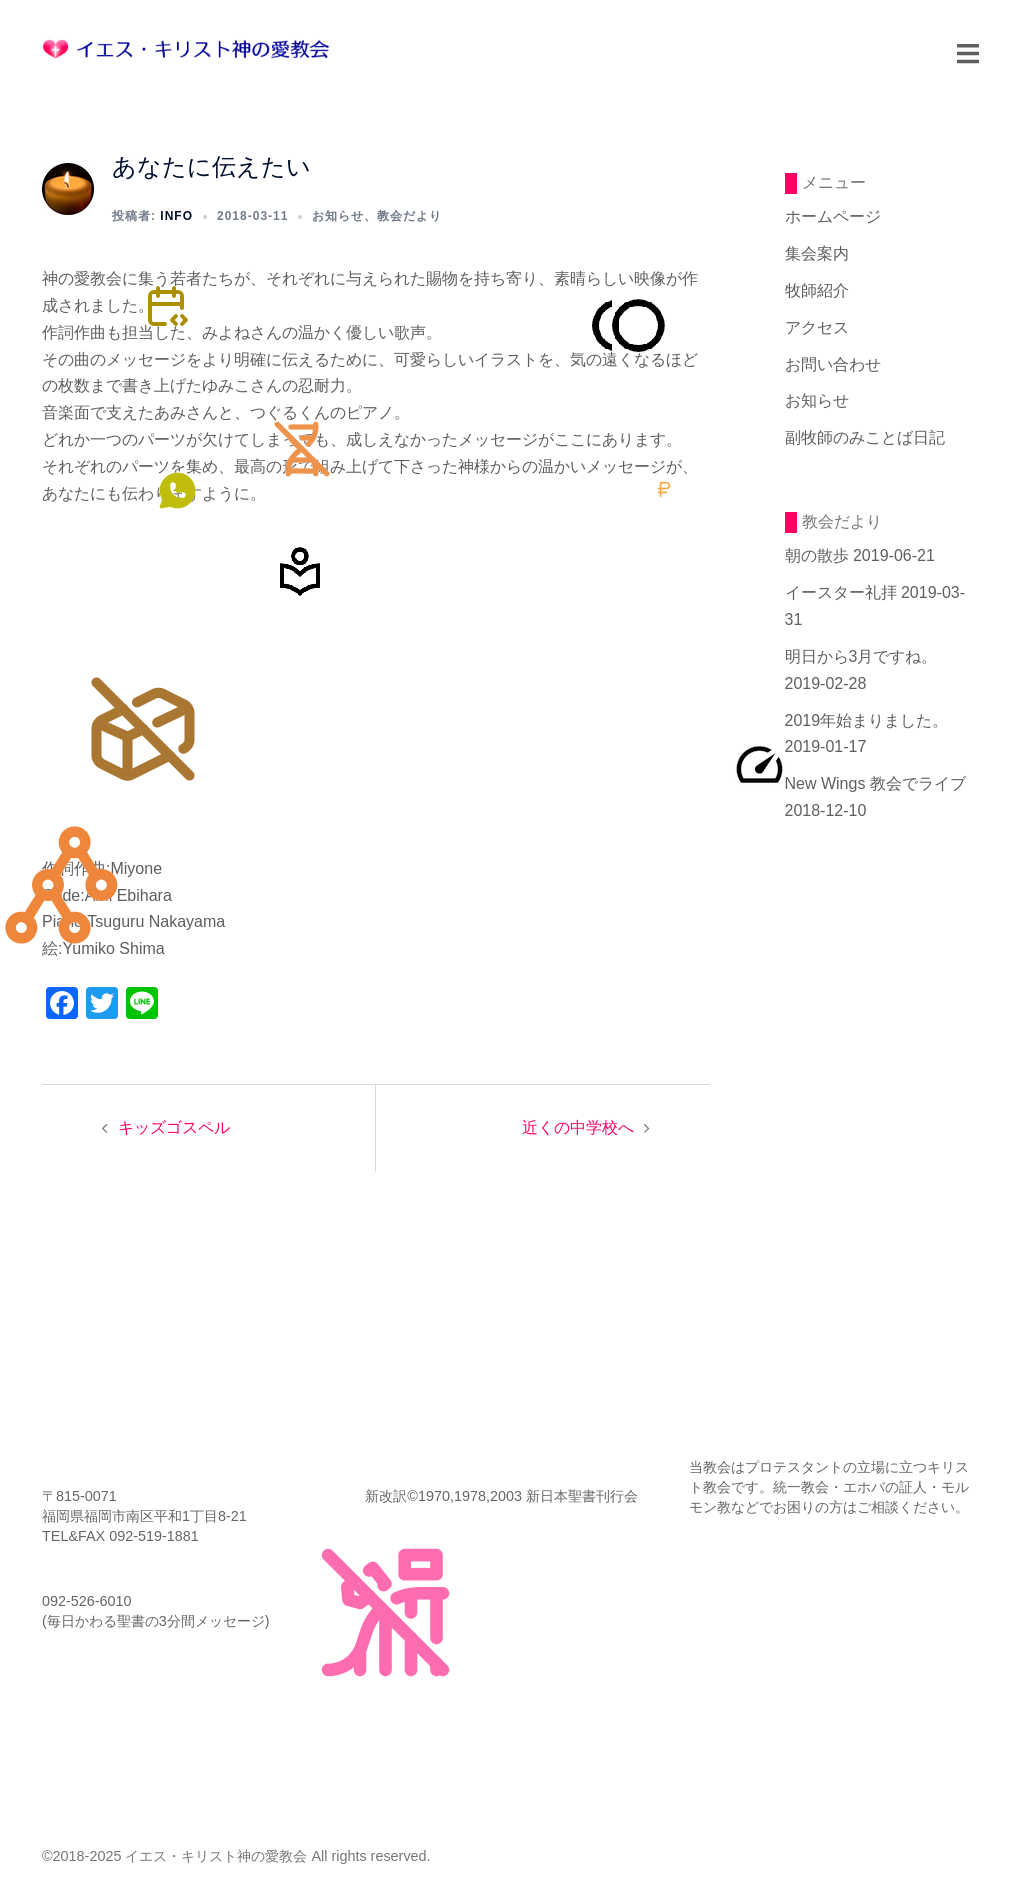 Image resolution: width=1024 pixels, height=1901 pixels. Describe the element at coordinates (166, 306) in the screenshot. I see `view or manage scheduled code deployments` at that location.